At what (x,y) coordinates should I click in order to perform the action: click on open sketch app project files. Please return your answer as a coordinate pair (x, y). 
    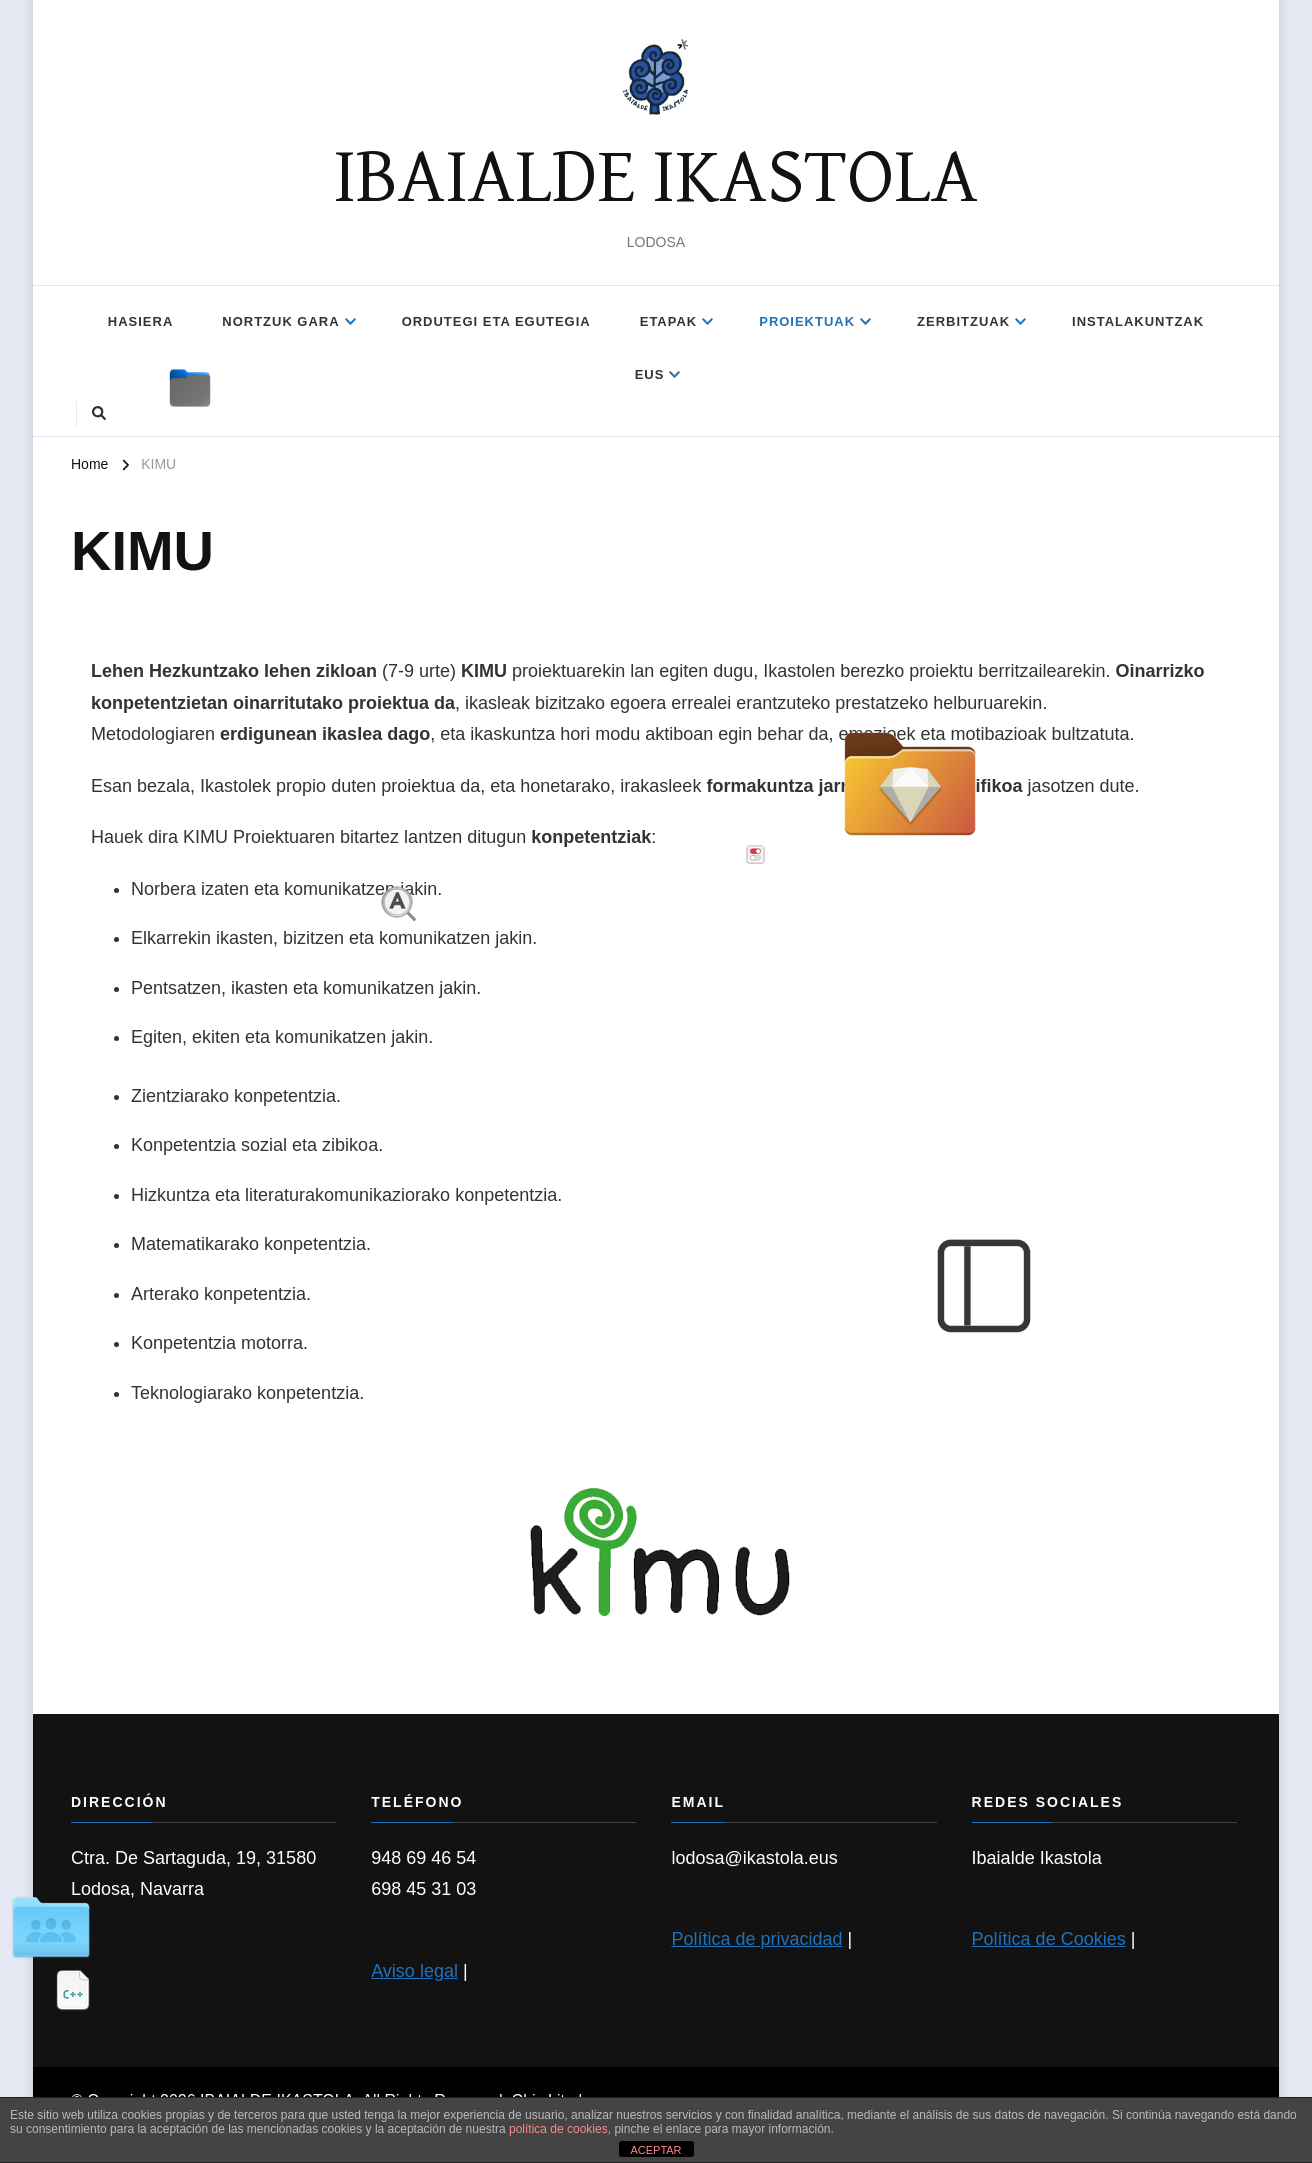
    Looking at the image, I should click on (909, 787).